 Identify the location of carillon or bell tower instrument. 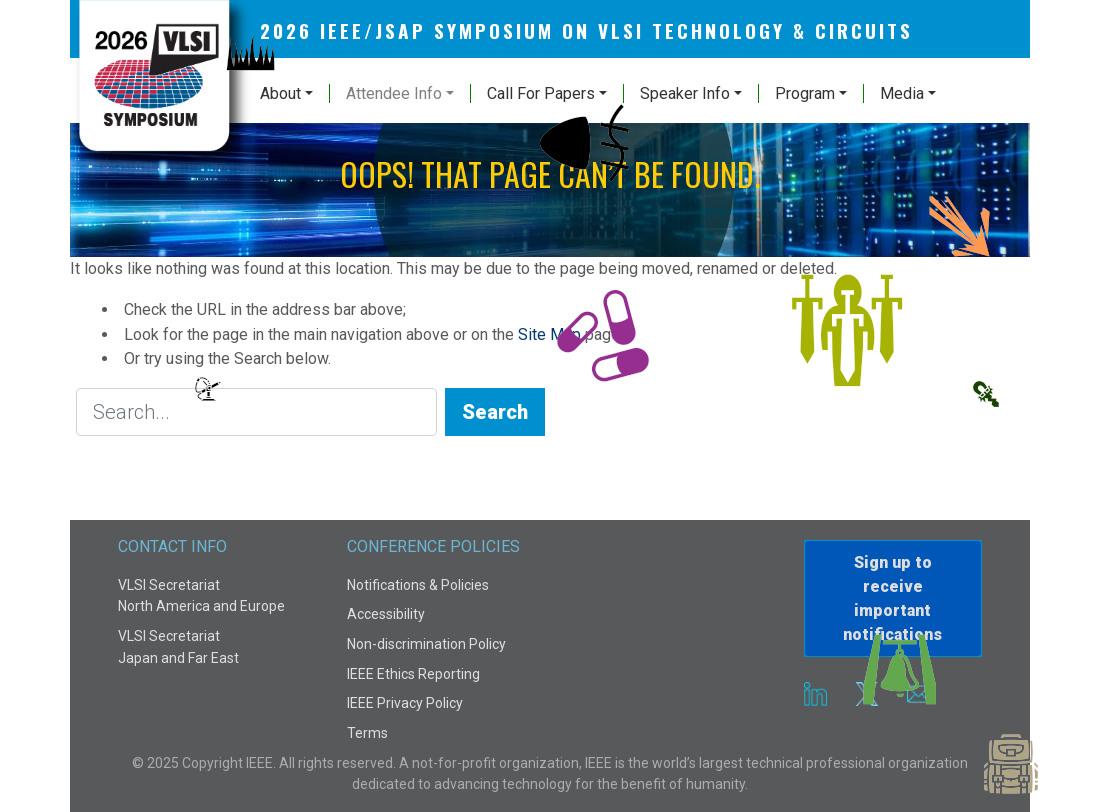
(899, 669).